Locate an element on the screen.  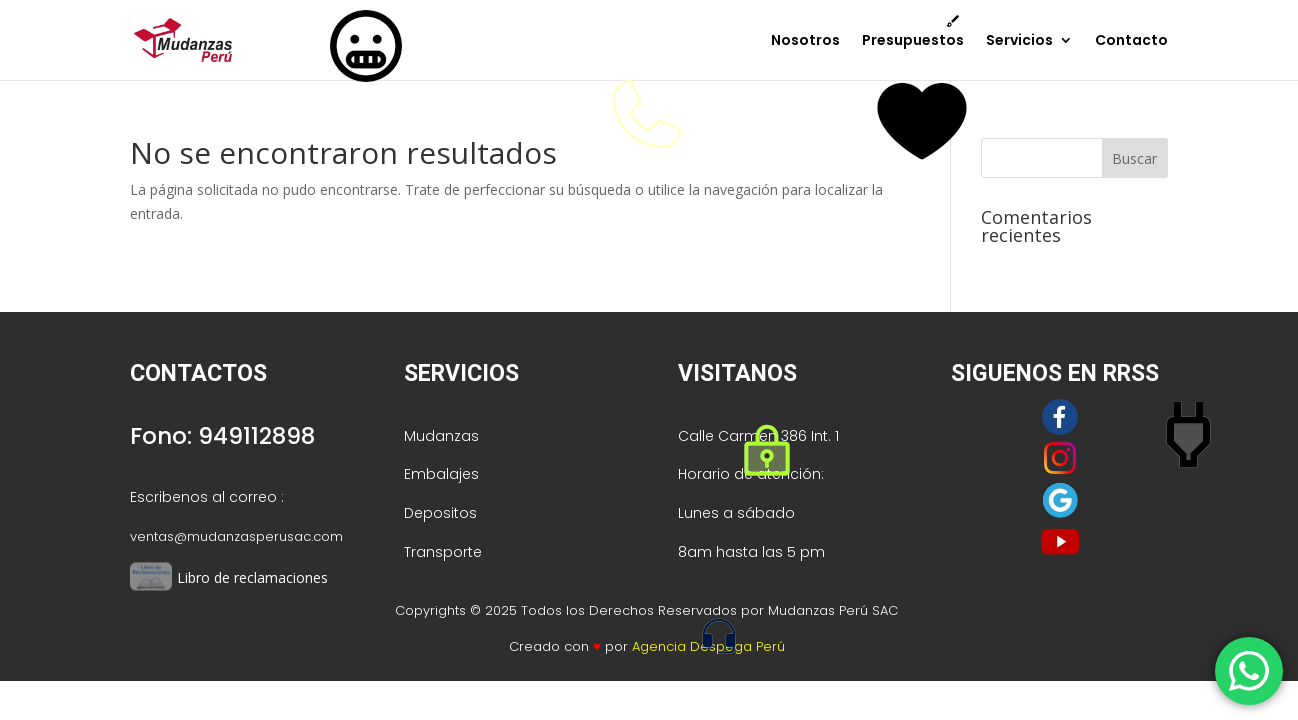
access security or privacy settings is located at coordinates (767, 453).